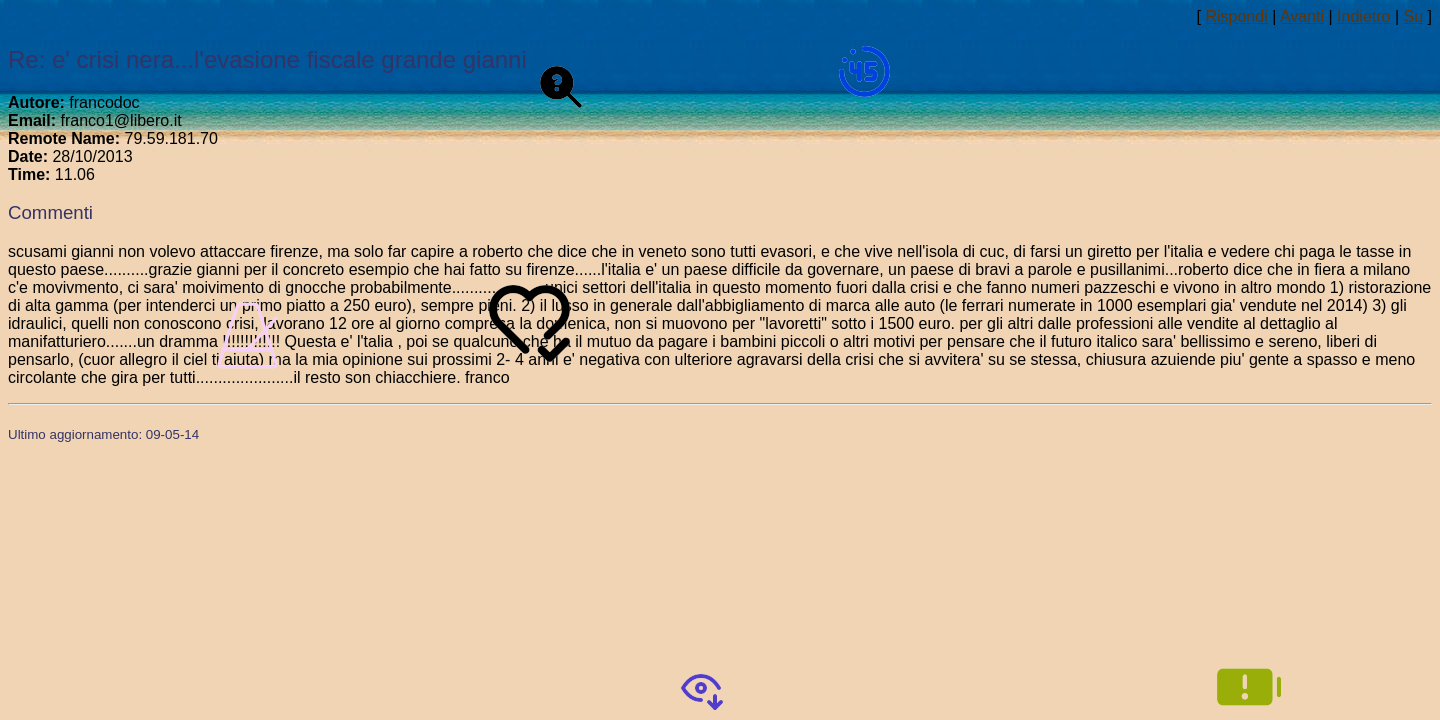  I want to click on access metronome or tempo settings, so click(247, 335).